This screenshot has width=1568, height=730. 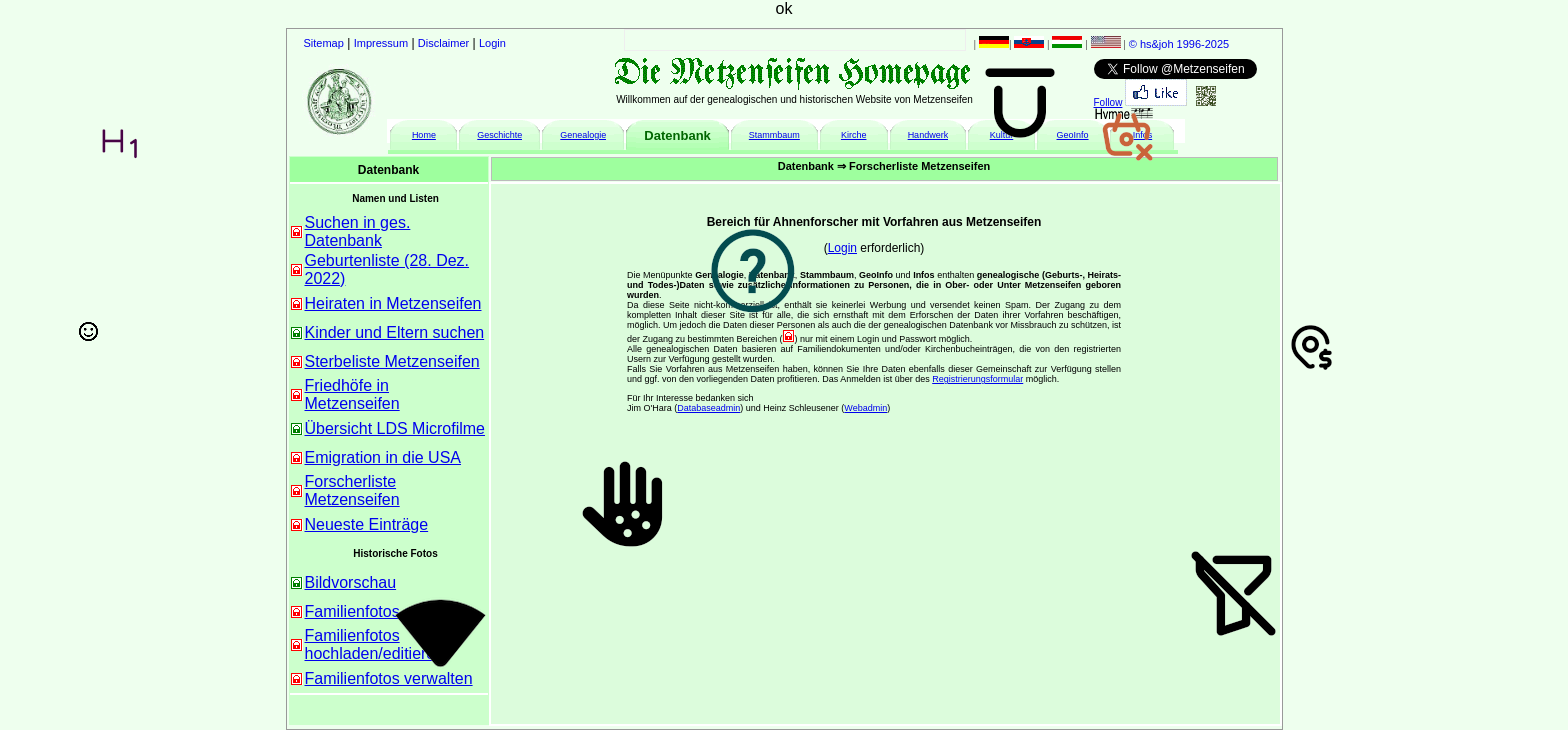 What do you see at coordinates (1233, 593) in the screenshot?
I see `clear all active filters` at bounding box center [1233, 593].